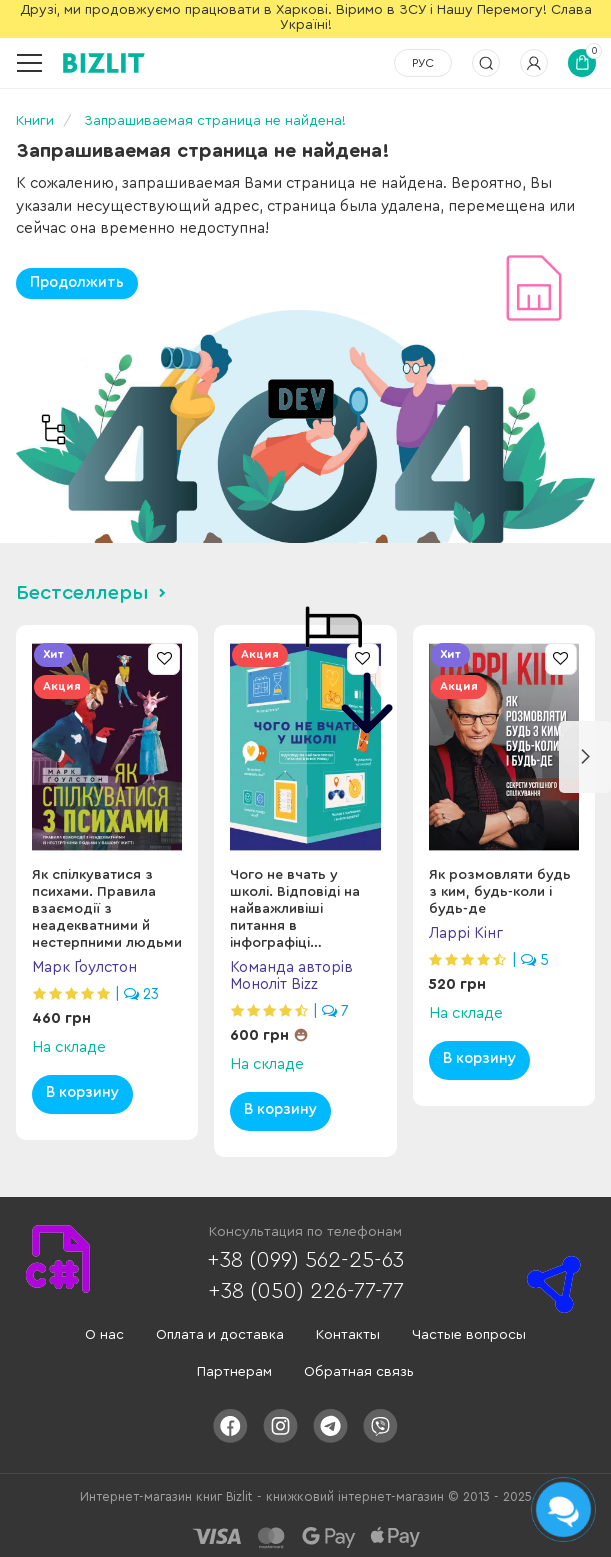 This screenshot has height=1557, width=611. Describe the element at coordinates (534, 288) in the screenshot. I see `manage sim card settings` at that location.